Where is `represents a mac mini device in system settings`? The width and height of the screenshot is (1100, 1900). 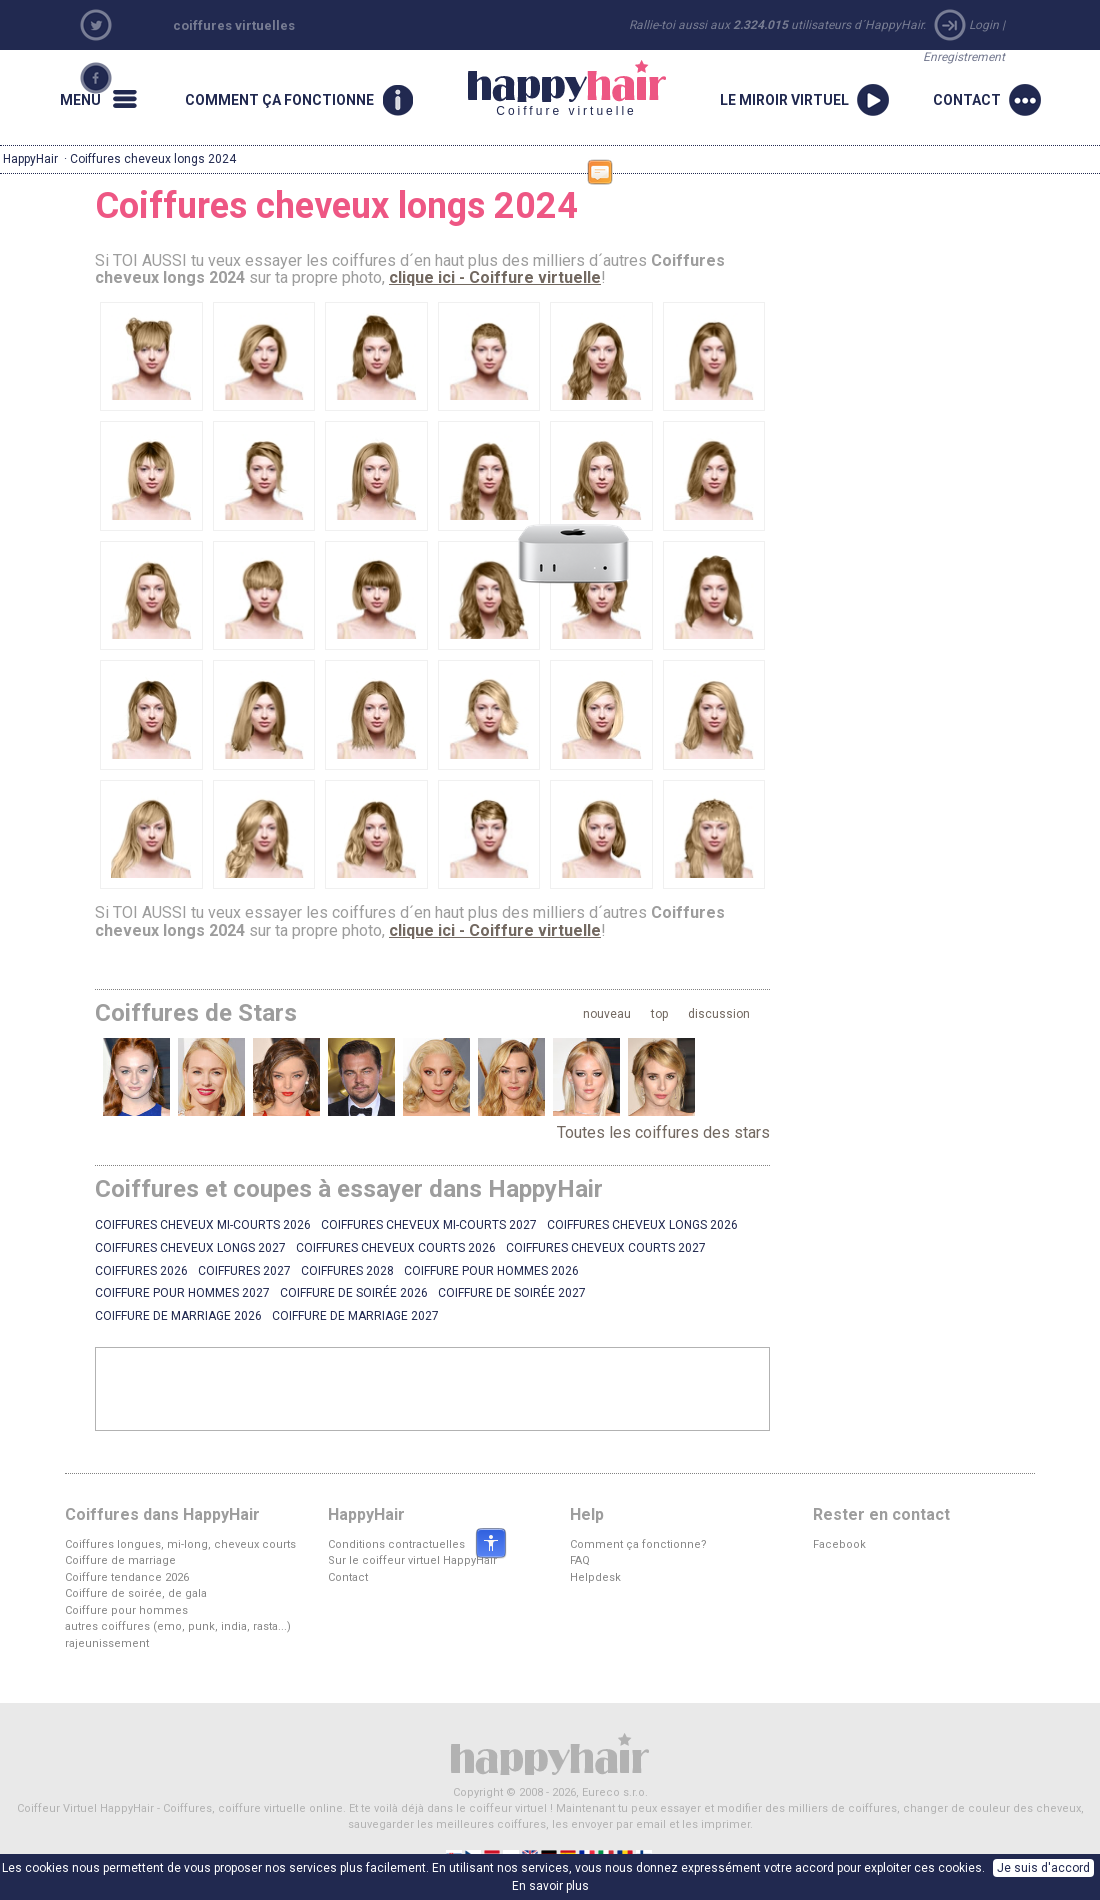
represents a mac mini device in system settings is located at coordinates (573, 552).